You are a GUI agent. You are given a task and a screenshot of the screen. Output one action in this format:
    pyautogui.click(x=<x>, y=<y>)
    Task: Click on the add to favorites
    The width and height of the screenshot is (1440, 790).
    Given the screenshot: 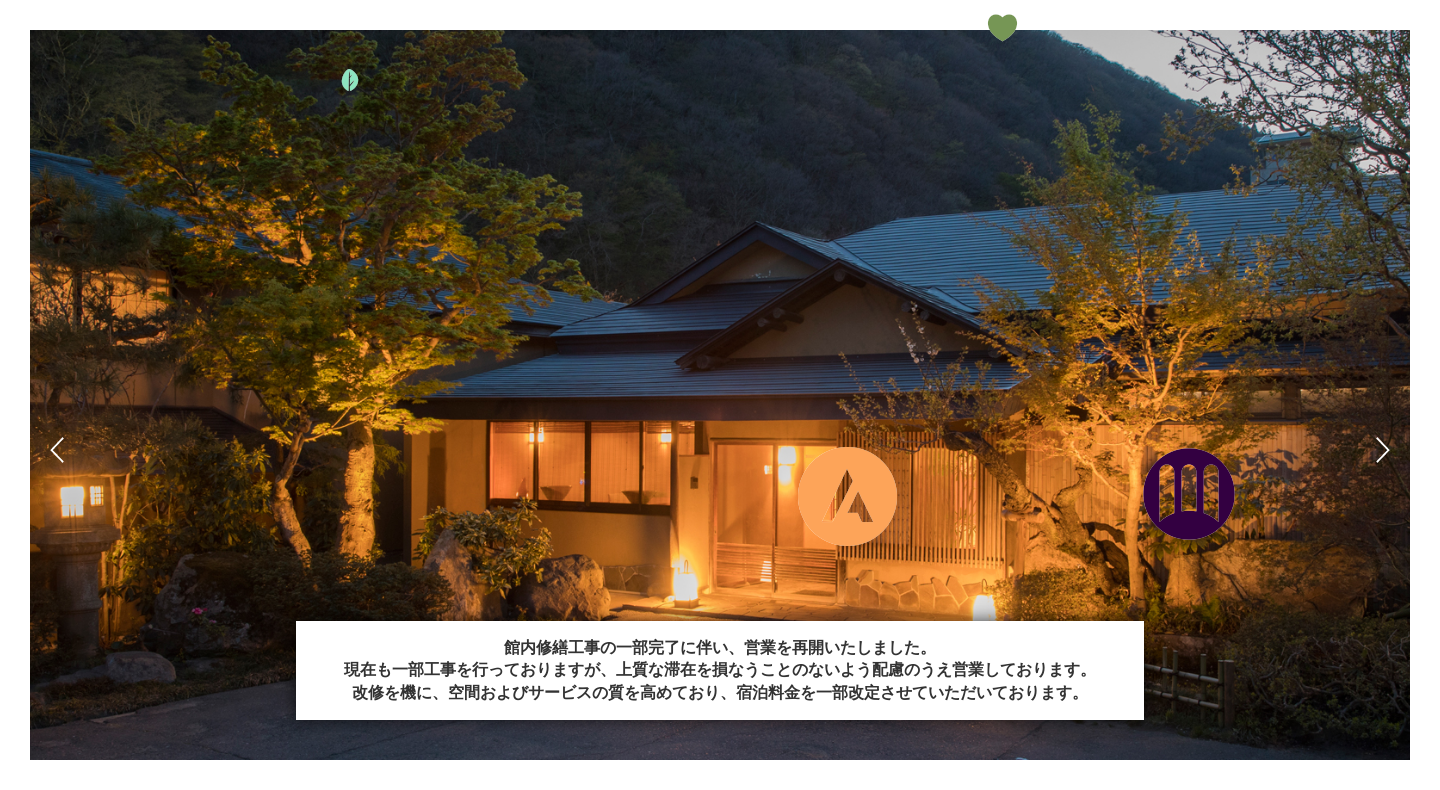 What is the action you would take?
    pyautogui.click(x=1002, y=27)
    